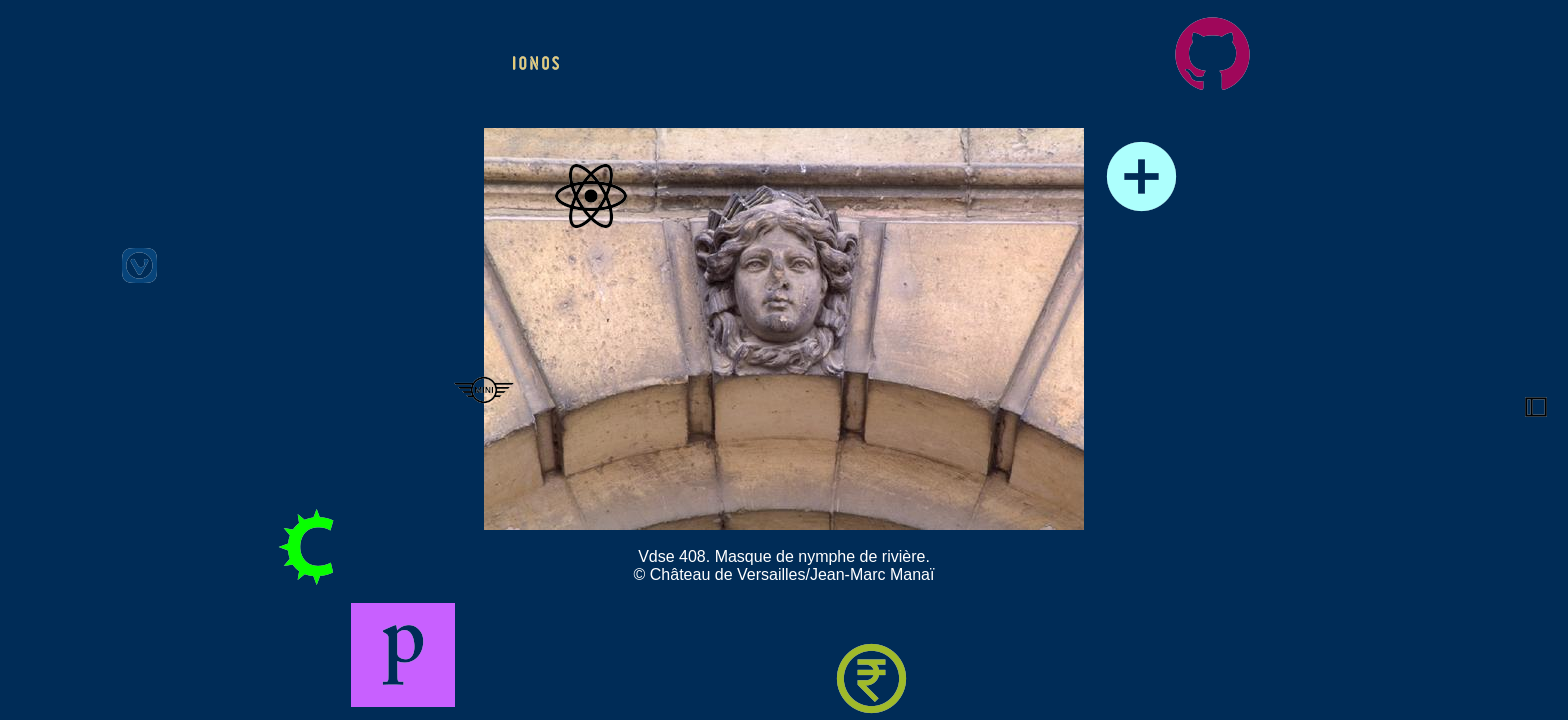  Describe the element at coordinates (871, 678) in the screenshot. I see `view balance or payment amount in rupees` at that location.